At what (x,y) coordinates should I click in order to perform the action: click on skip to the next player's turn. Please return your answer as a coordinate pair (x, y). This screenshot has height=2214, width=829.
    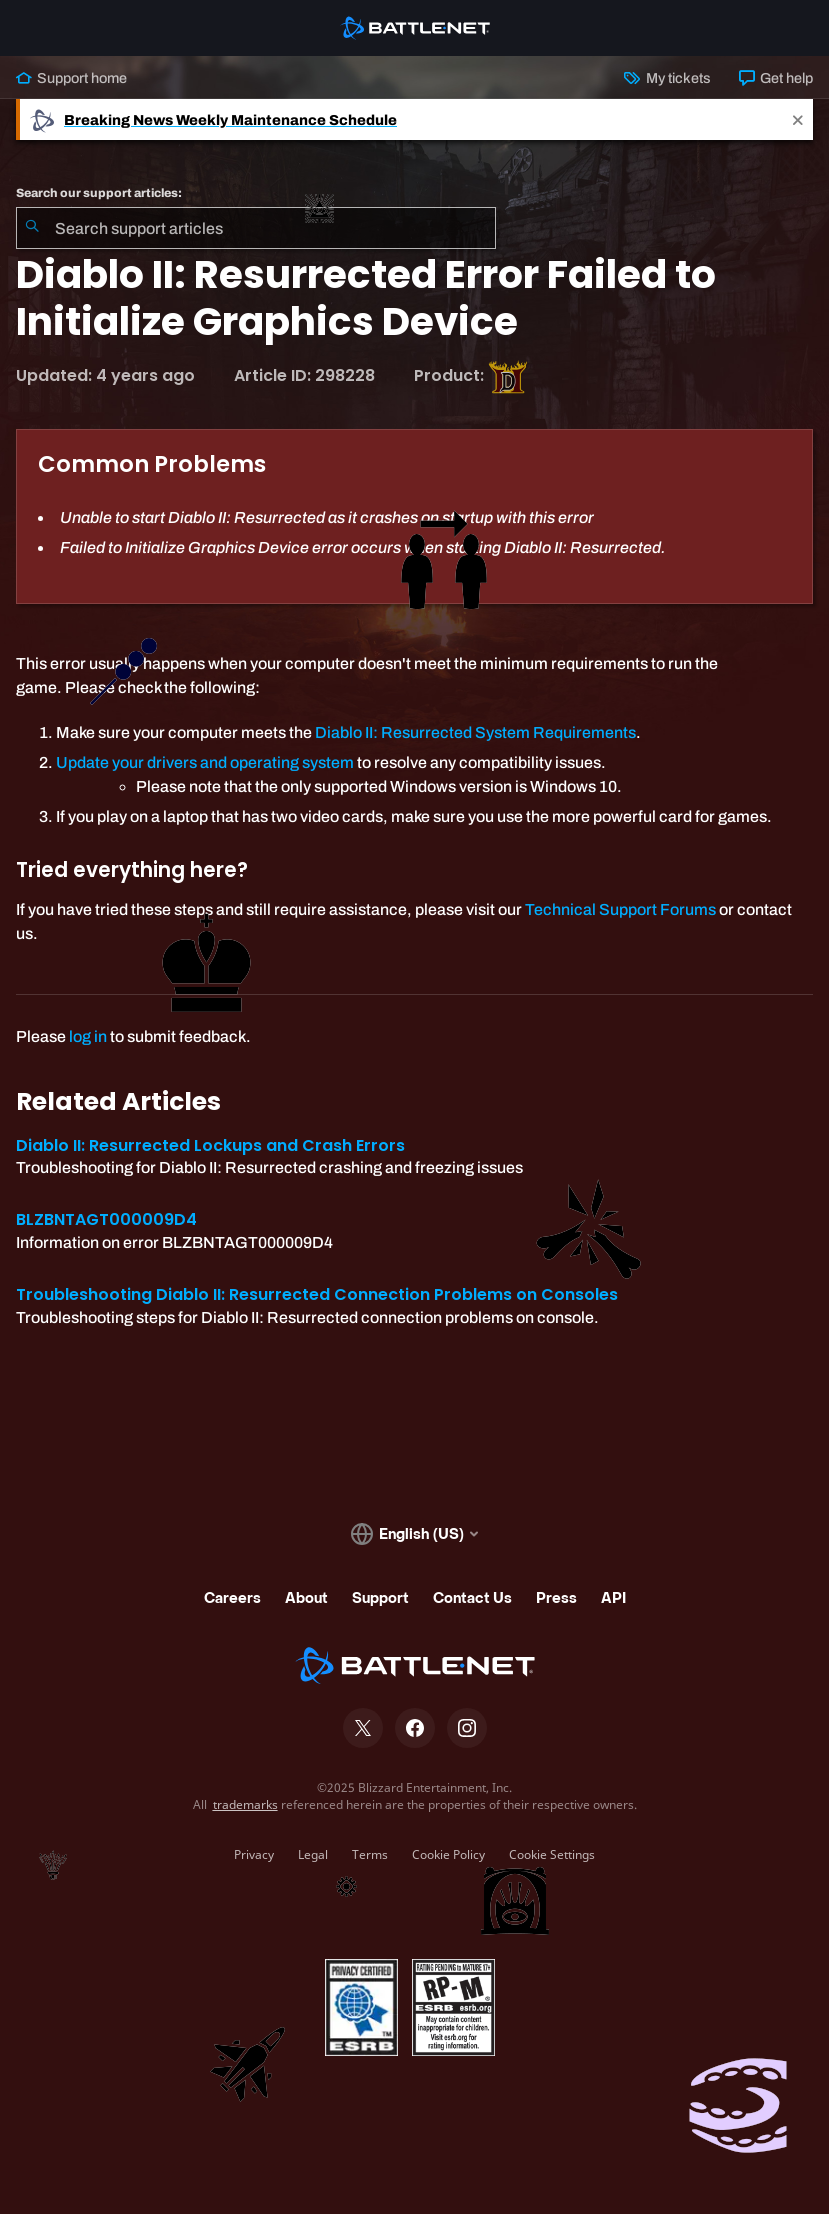
    Looking at the image, I should click on (444, 561).